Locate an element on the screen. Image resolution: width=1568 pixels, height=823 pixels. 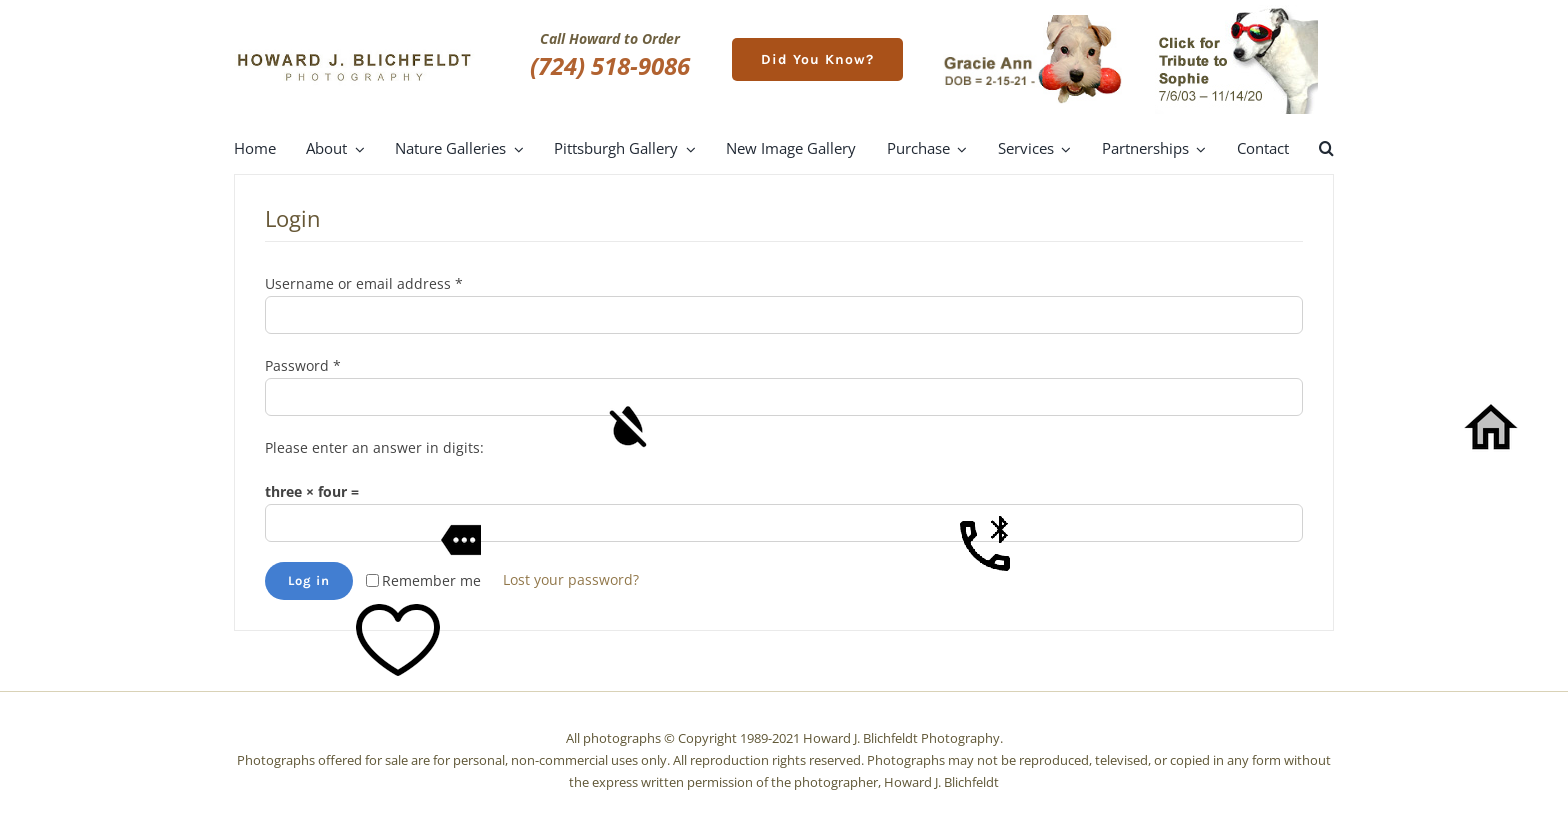
reset or remove color formatting is located at coordinates (628, 426).